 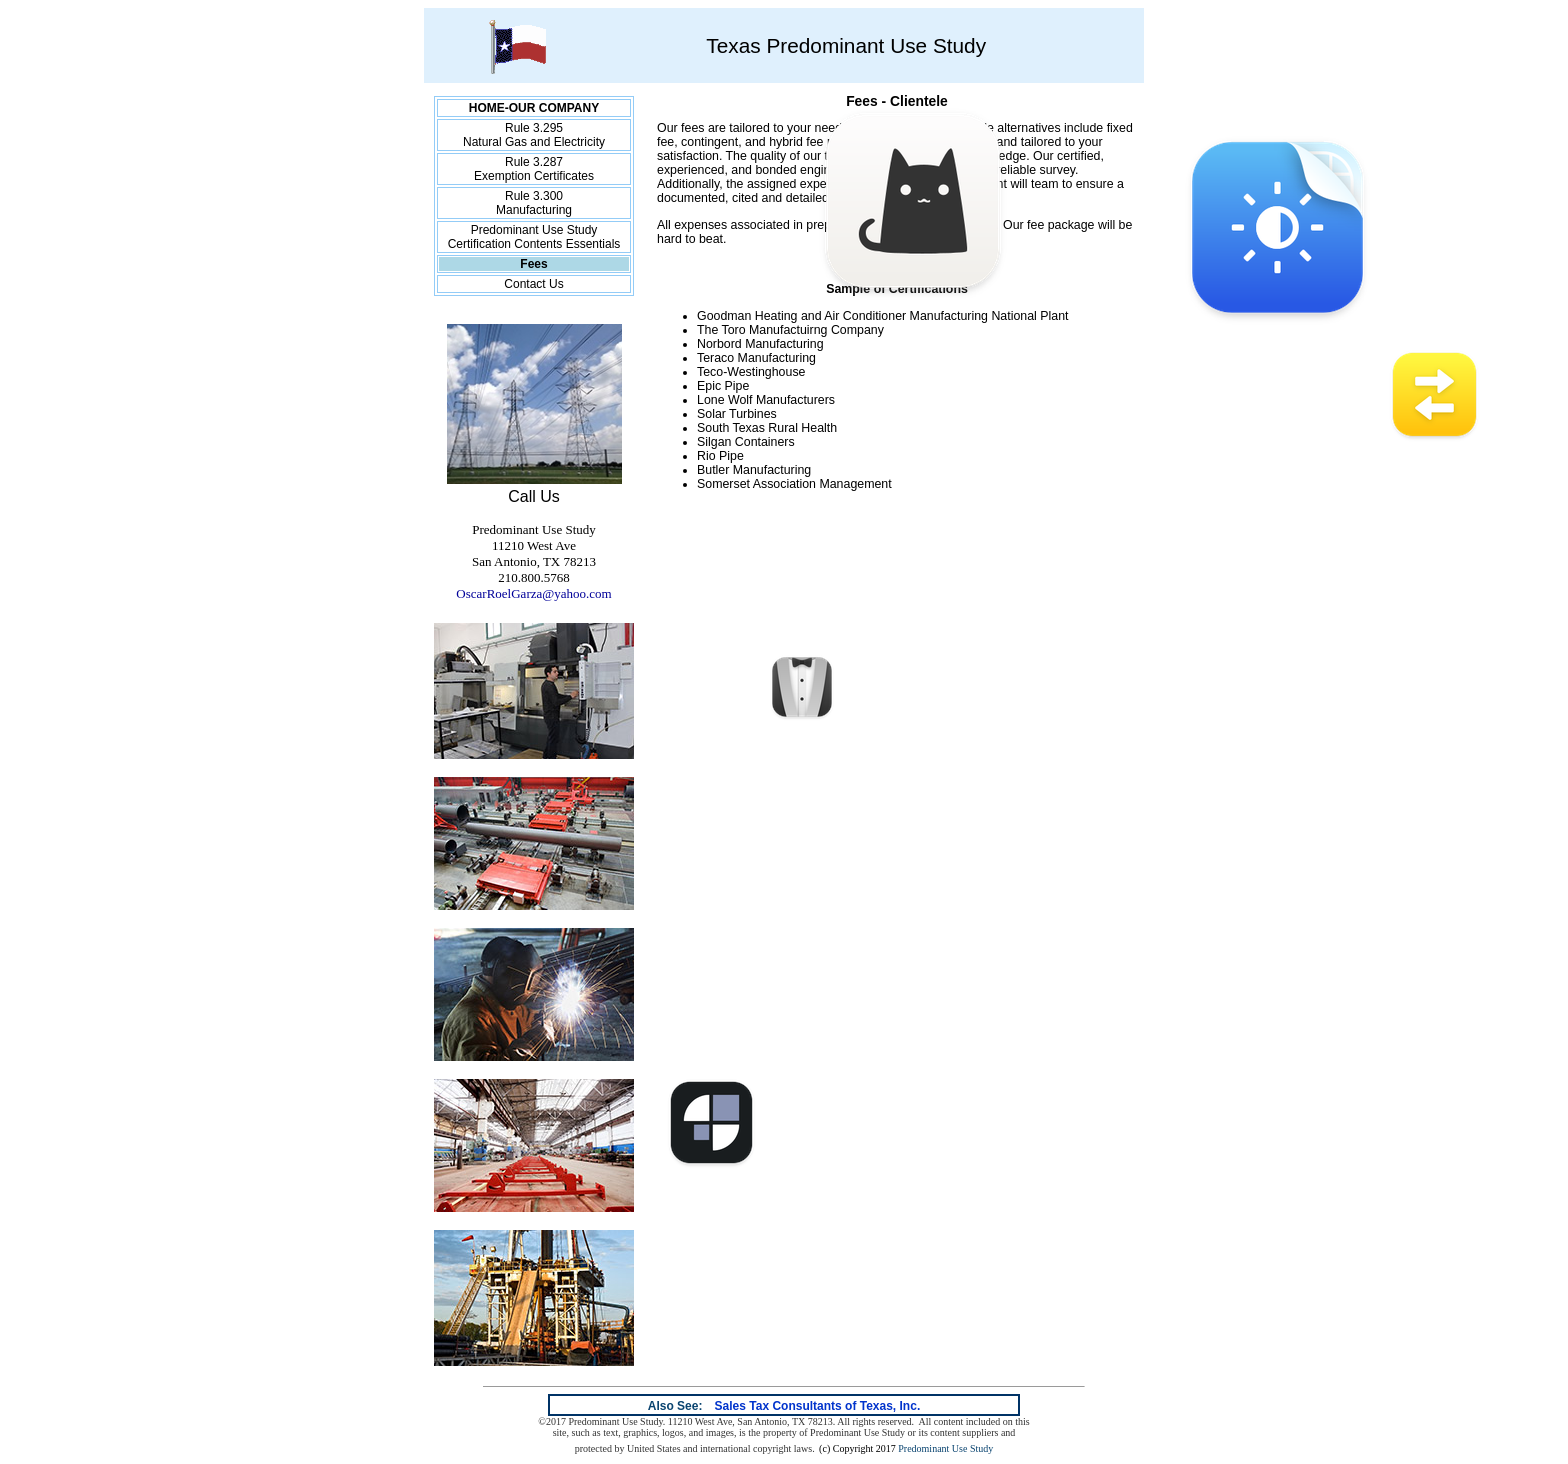 I want to click on adjust night shift or display color temperature settings, so click(x=1277, y=227).